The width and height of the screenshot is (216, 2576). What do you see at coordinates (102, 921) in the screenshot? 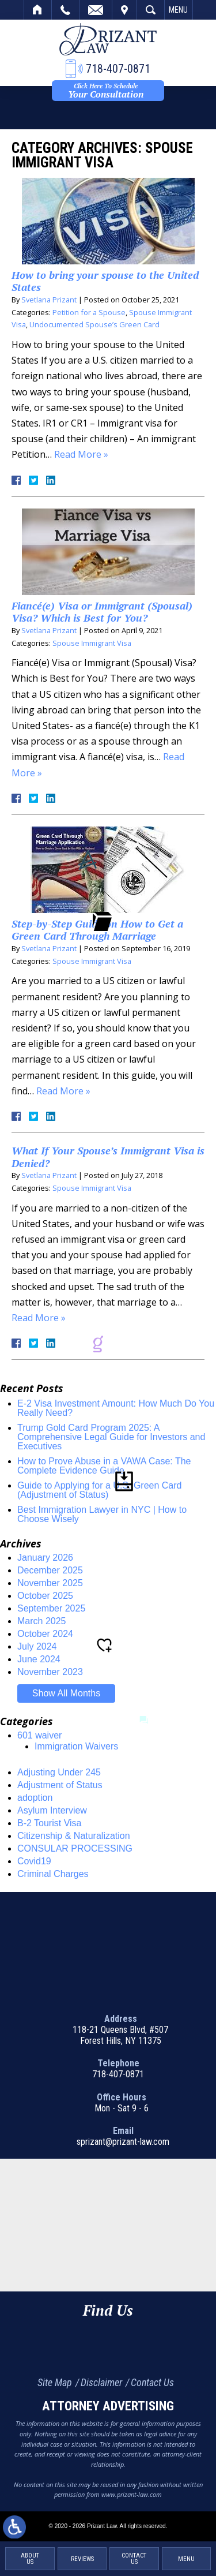
I see `open tuta secure email app` at bounding box center [102, 921].